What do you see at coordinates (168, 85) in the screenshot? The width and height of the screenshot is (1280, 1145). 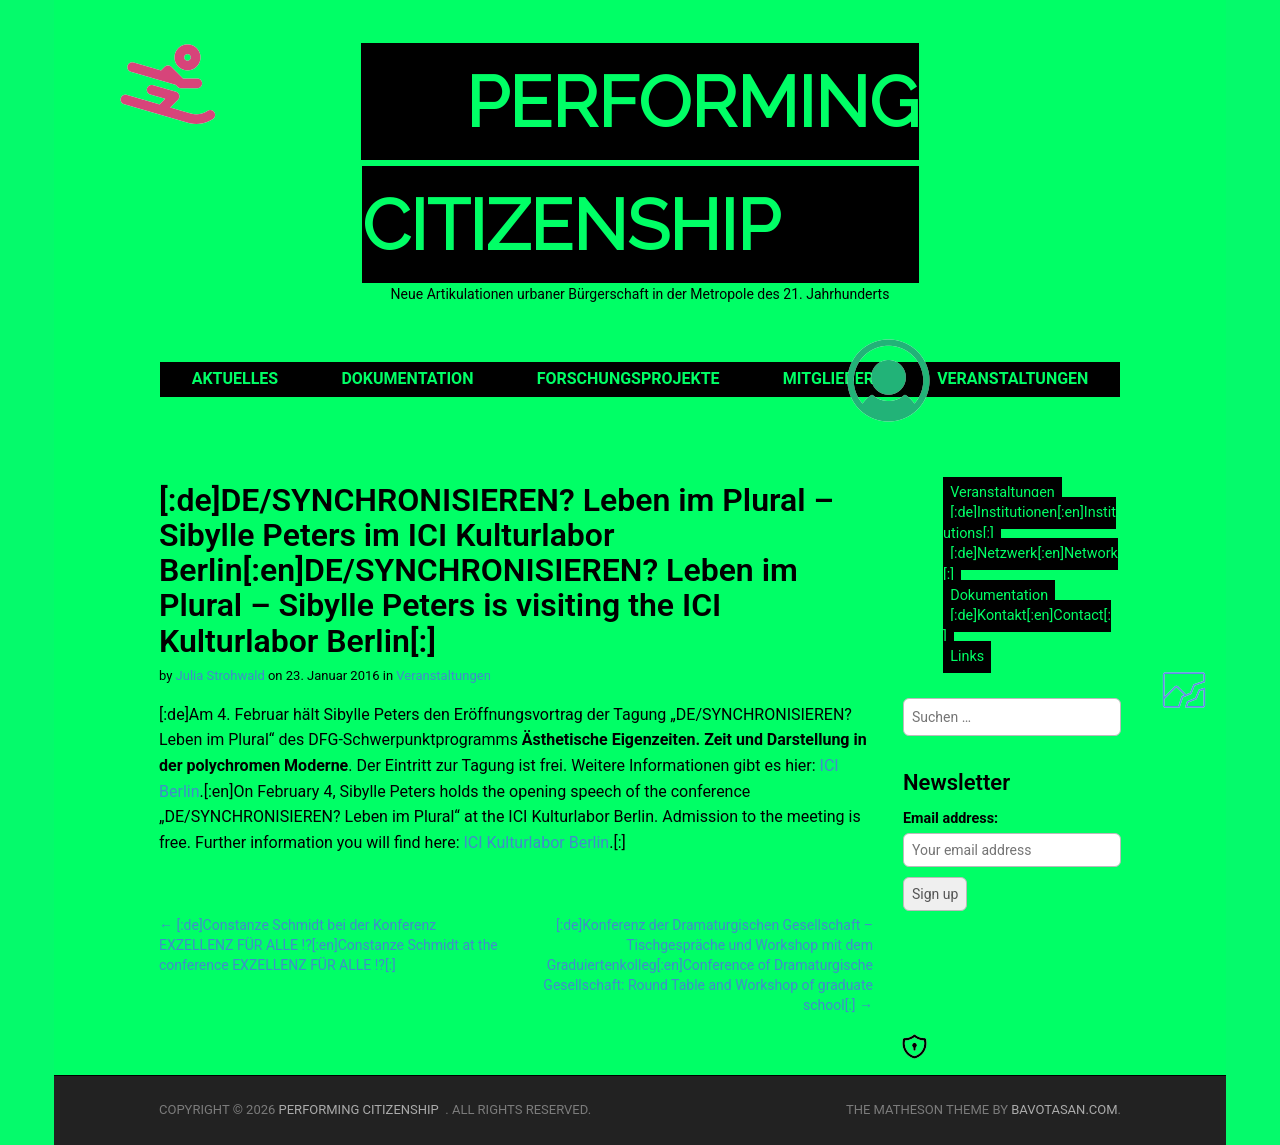 I see `access skiing or winter sports activities` at bounding box center [168, 85].